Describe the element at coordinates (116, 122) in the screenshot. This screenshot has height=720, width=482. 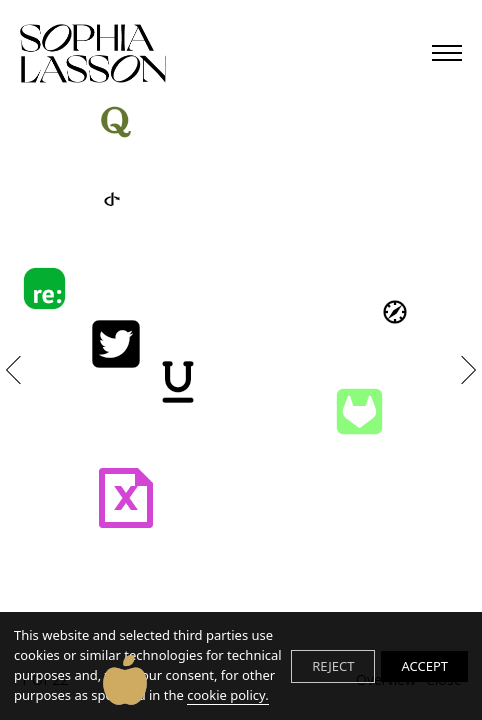
I see `open the Quora app` at that location.